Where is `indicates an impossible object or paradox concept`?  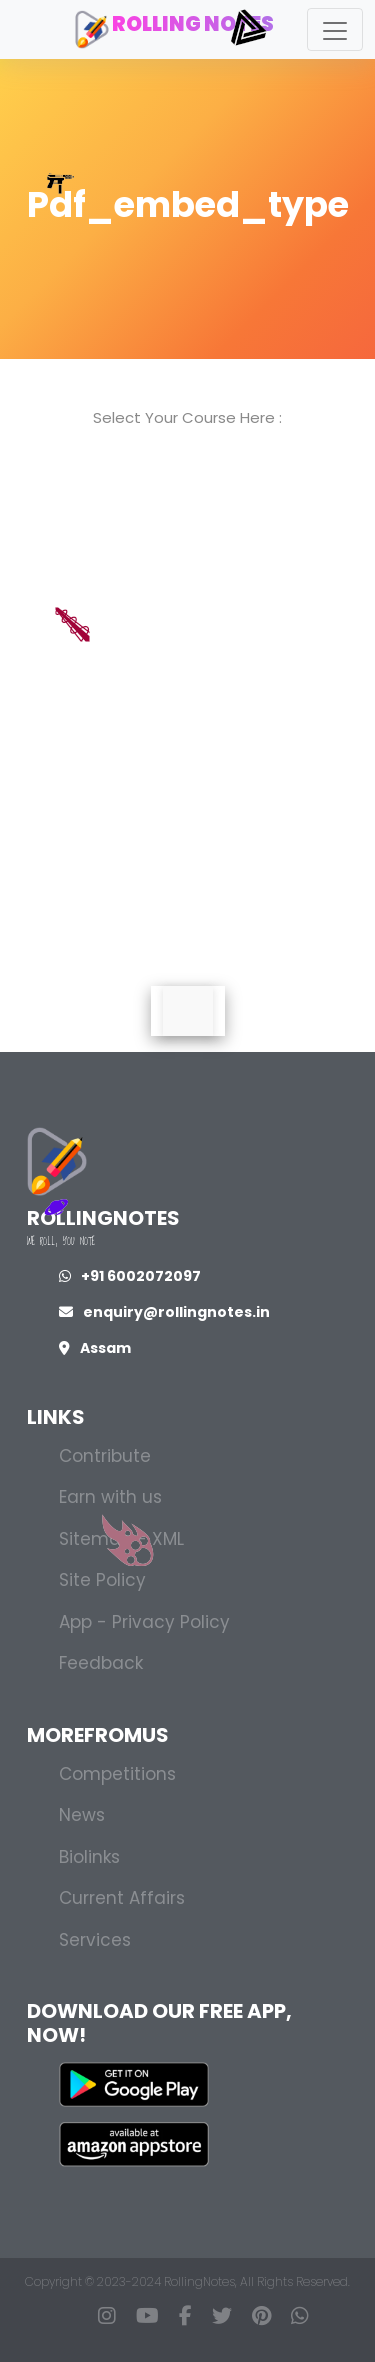 indicates an impossible object or paradox concept is located at coordinates (248, 27).